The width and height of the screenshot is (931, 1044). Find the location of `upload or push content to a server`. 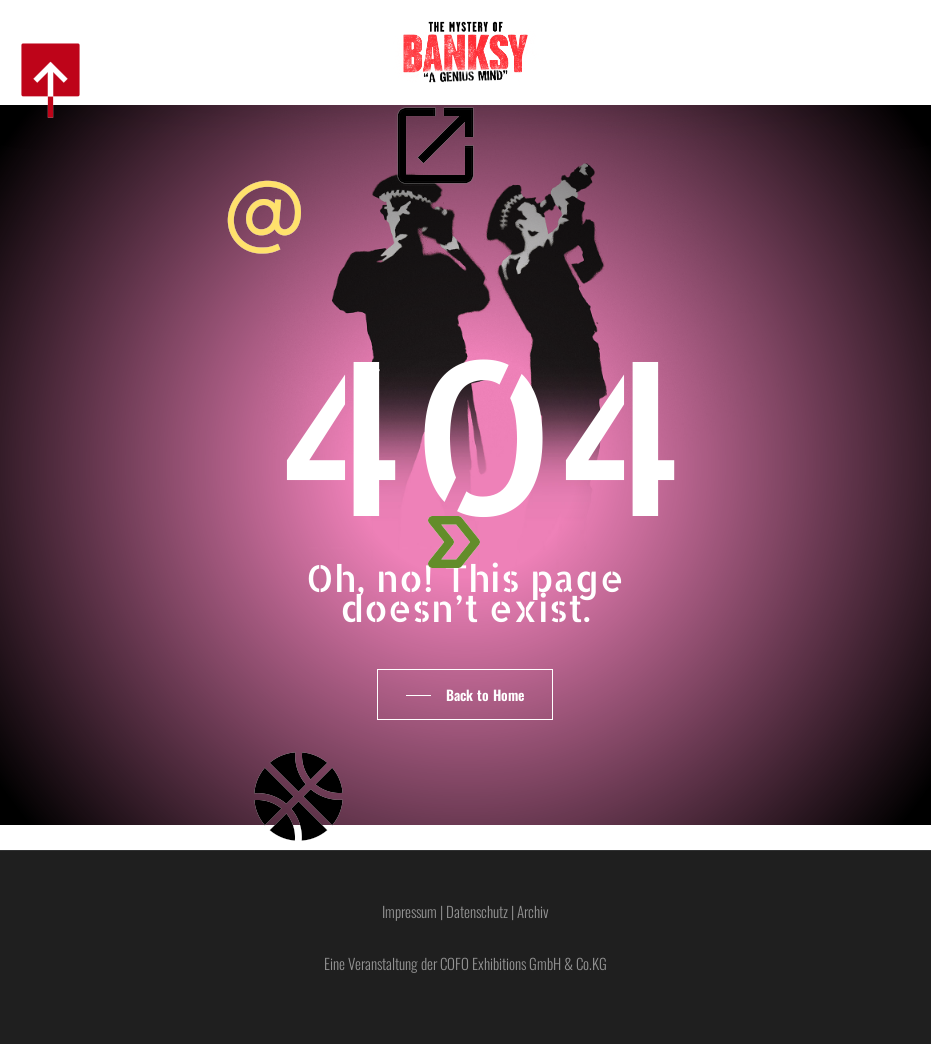

upload or push content to a server is located at coordinates (50, 80).